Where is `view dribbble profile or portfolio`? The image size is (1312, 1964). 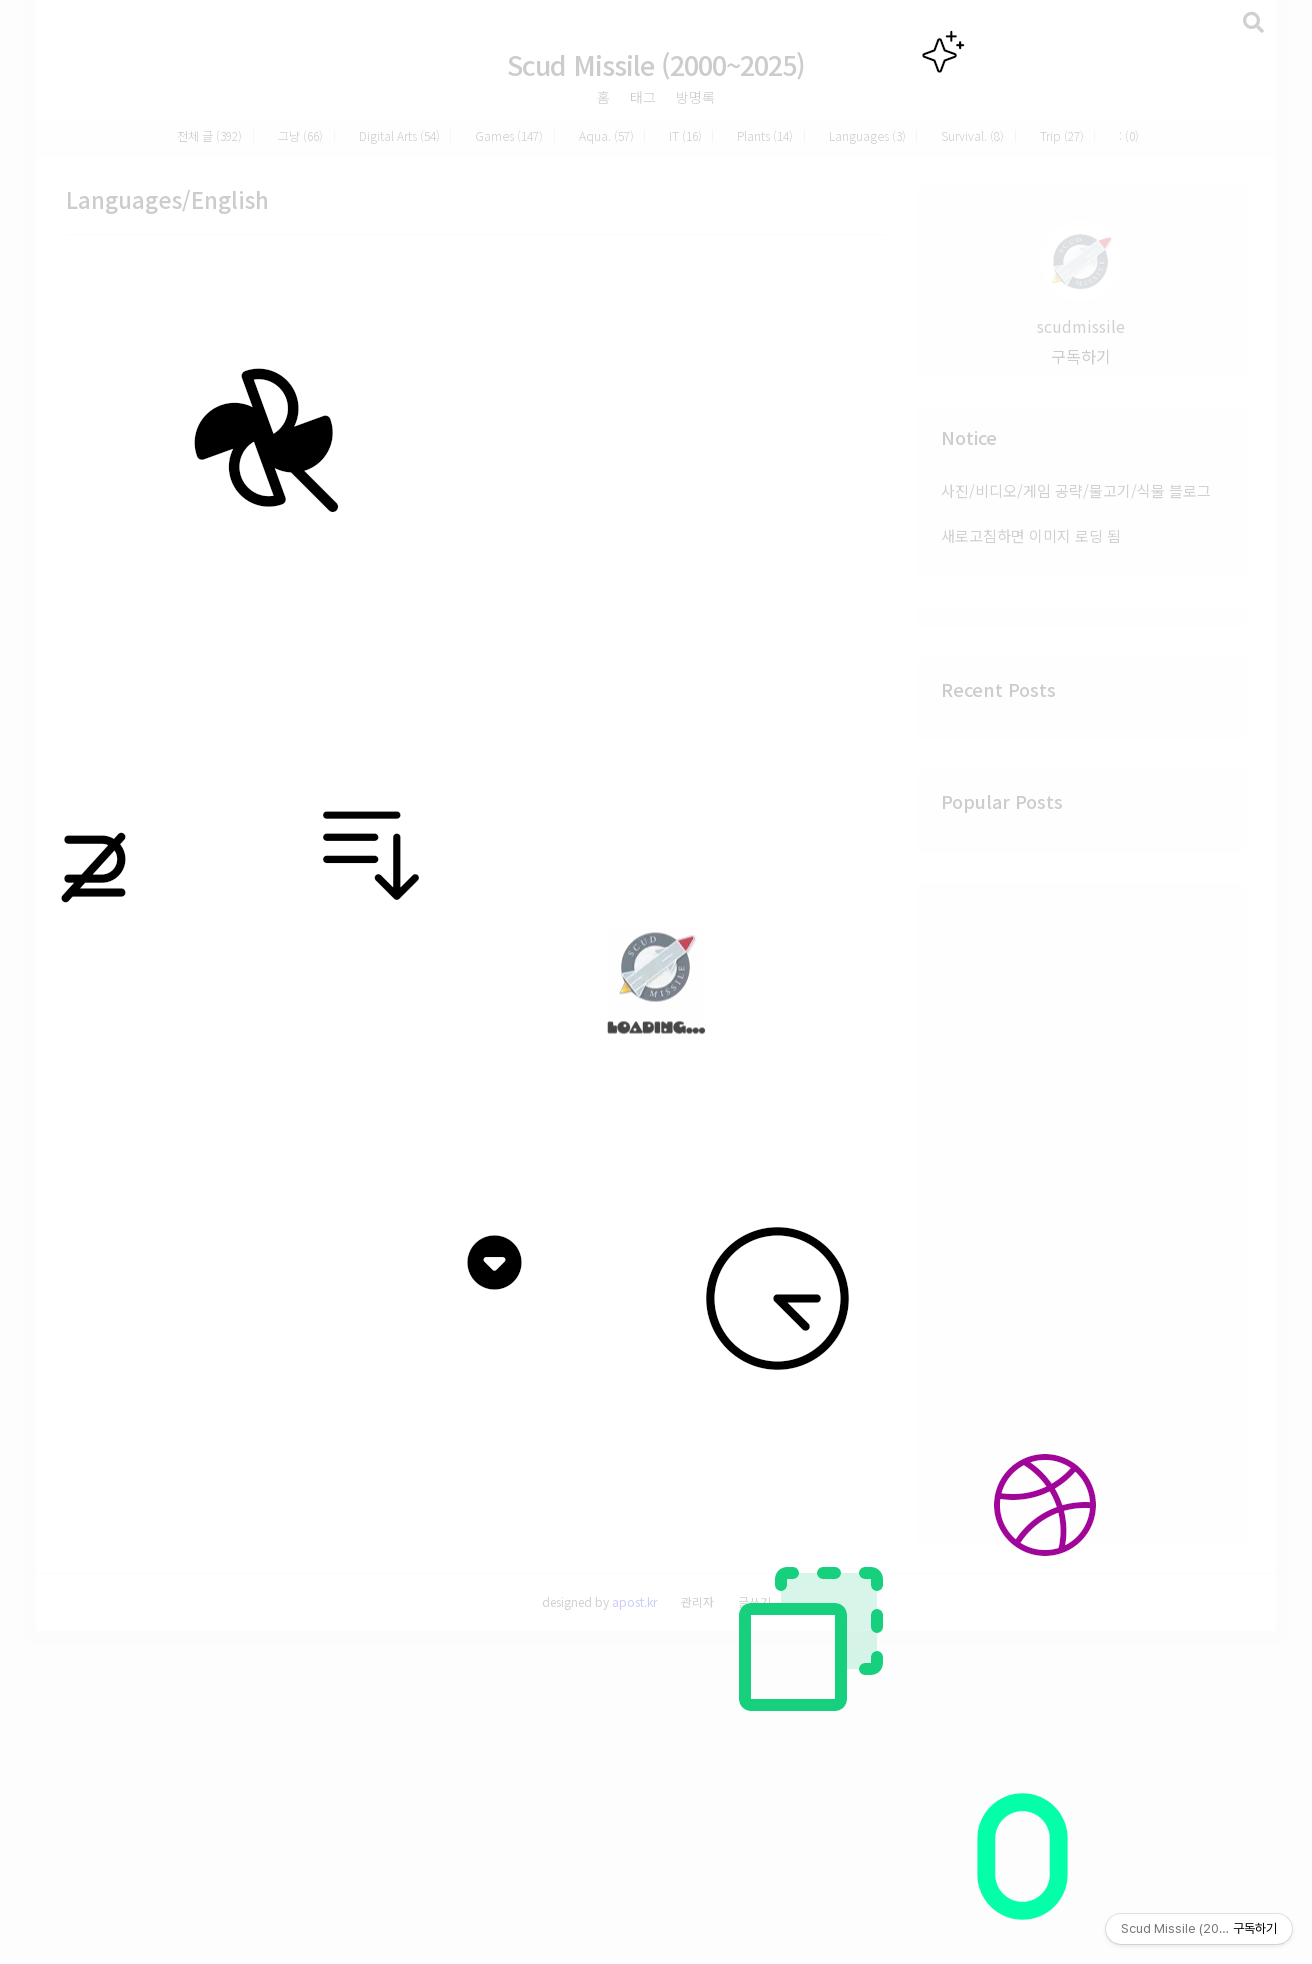
view dribbble profile or portfolio is located at coordinates (1045, 1505).